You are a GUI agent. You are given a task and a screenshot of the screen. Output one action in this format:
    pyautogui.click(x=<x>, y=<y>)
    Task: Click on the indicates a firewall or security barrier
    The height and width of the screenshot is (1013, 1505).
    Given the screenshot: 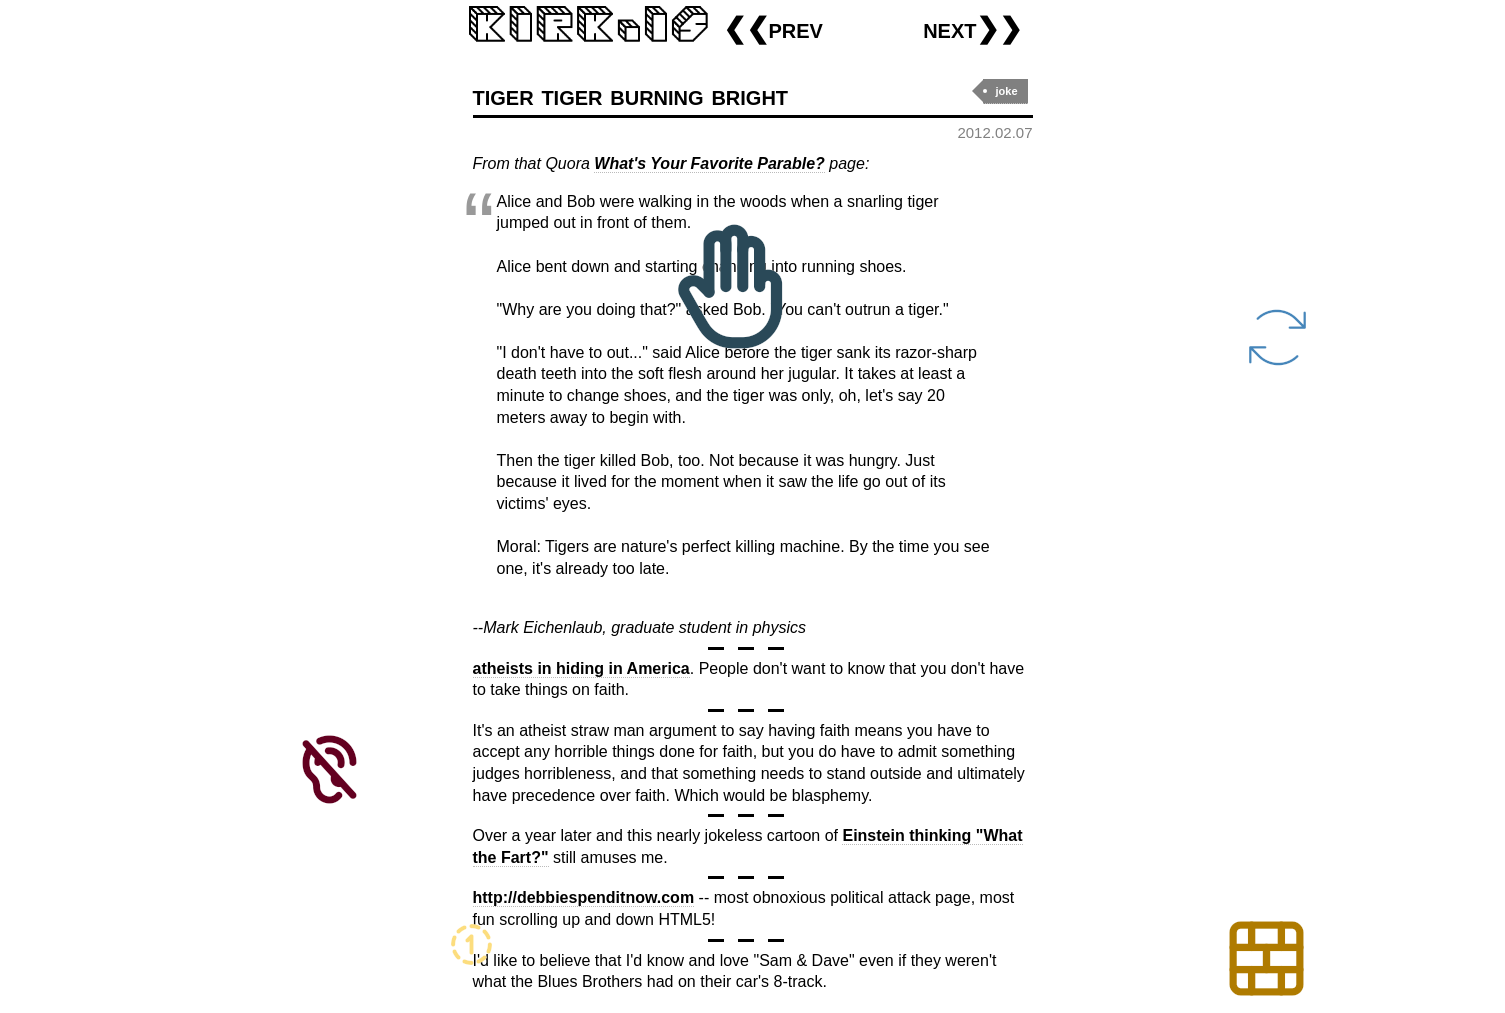 What is the action you would take?
    pyautogui.click(x=1266, y=958)
    